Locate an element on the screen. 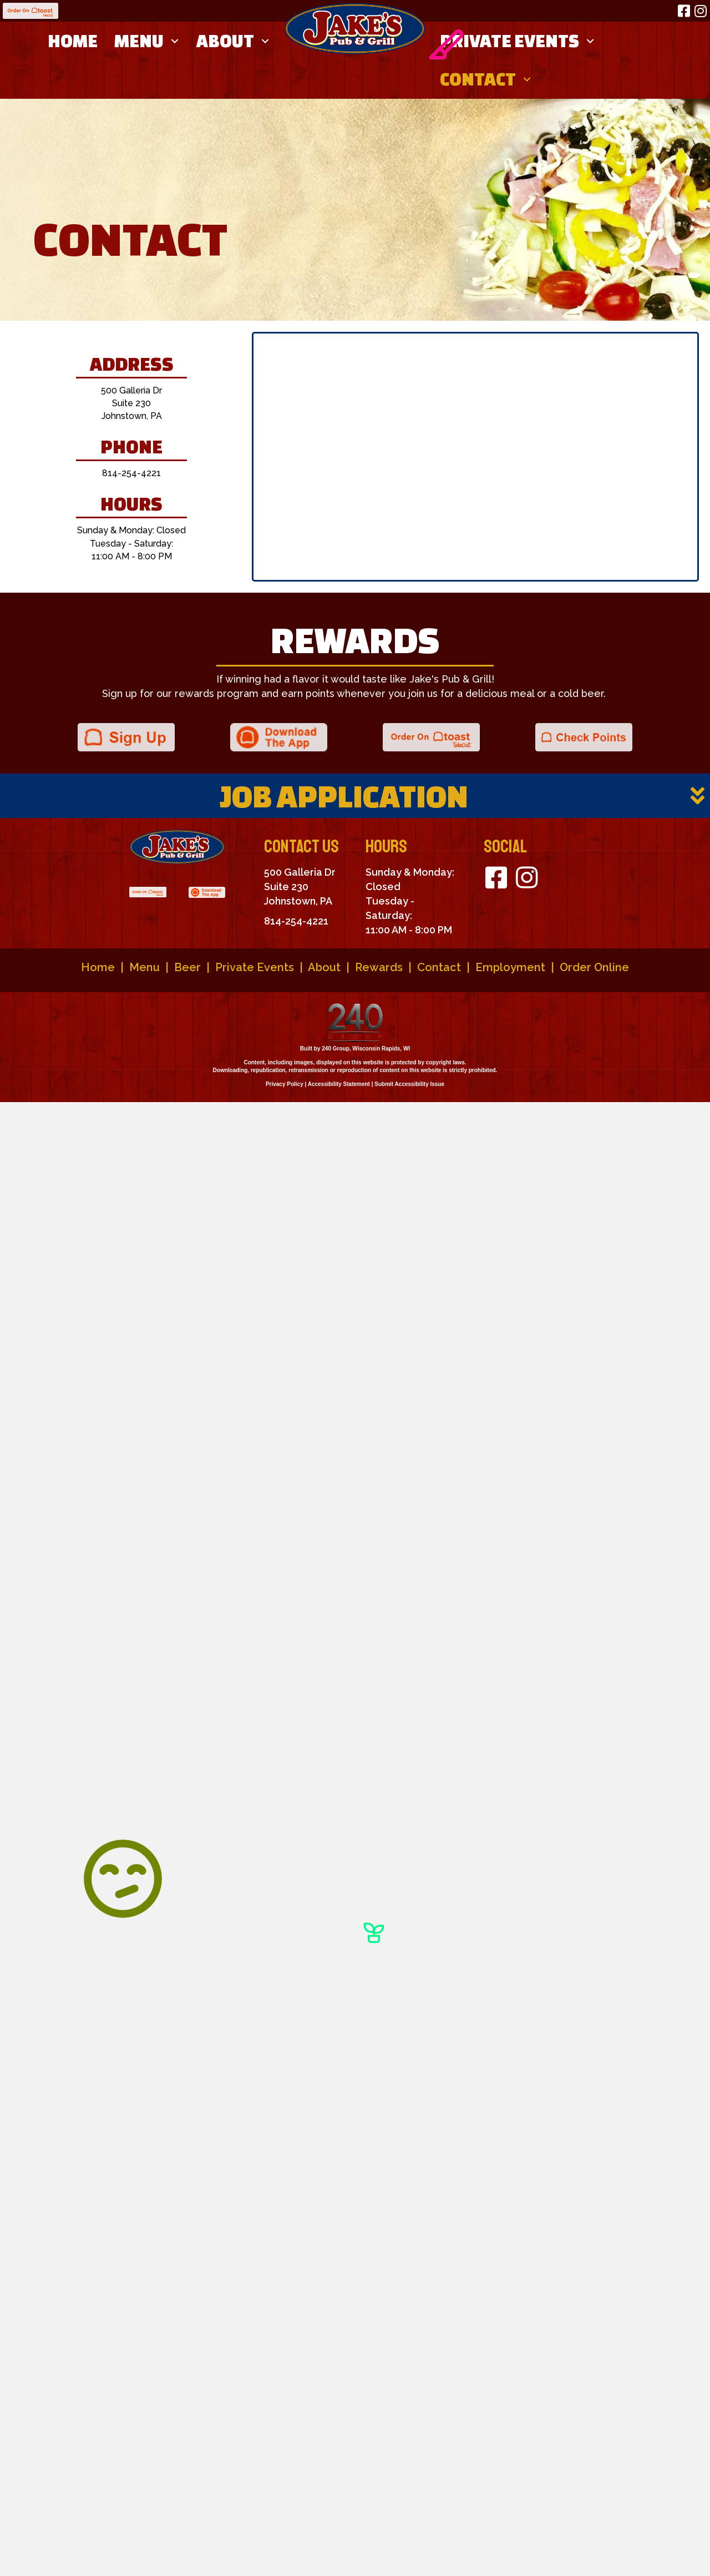 The image size is (710, 2576). view plant care or gardening features is located at coordinates (374, 1933).